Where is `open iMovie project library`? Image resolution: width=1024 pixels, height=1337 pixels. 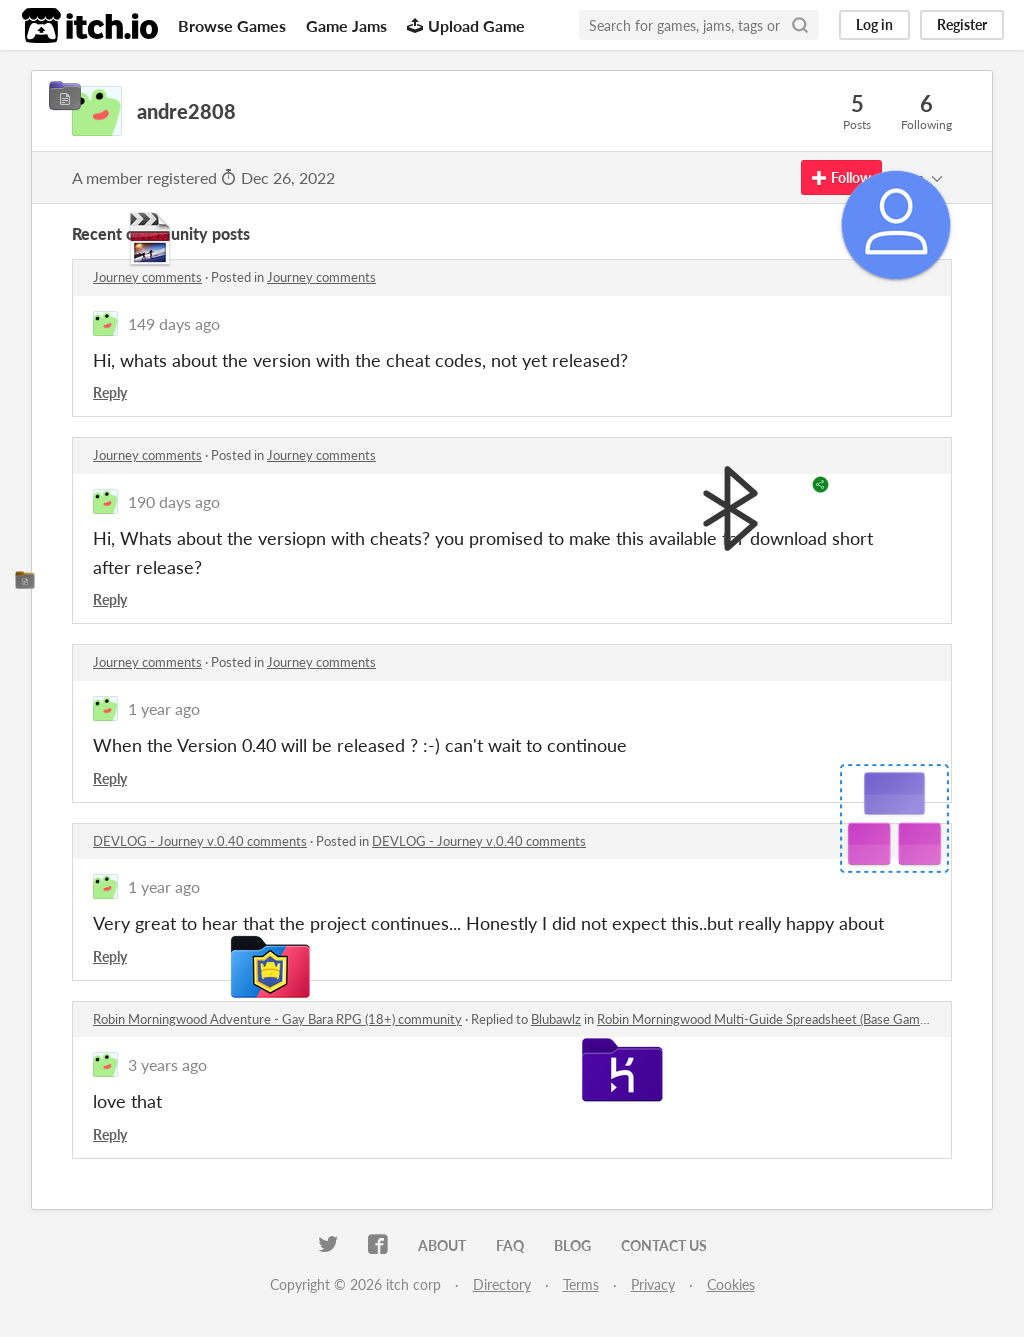
open iMovie project library is located at coordinates (150, 240).